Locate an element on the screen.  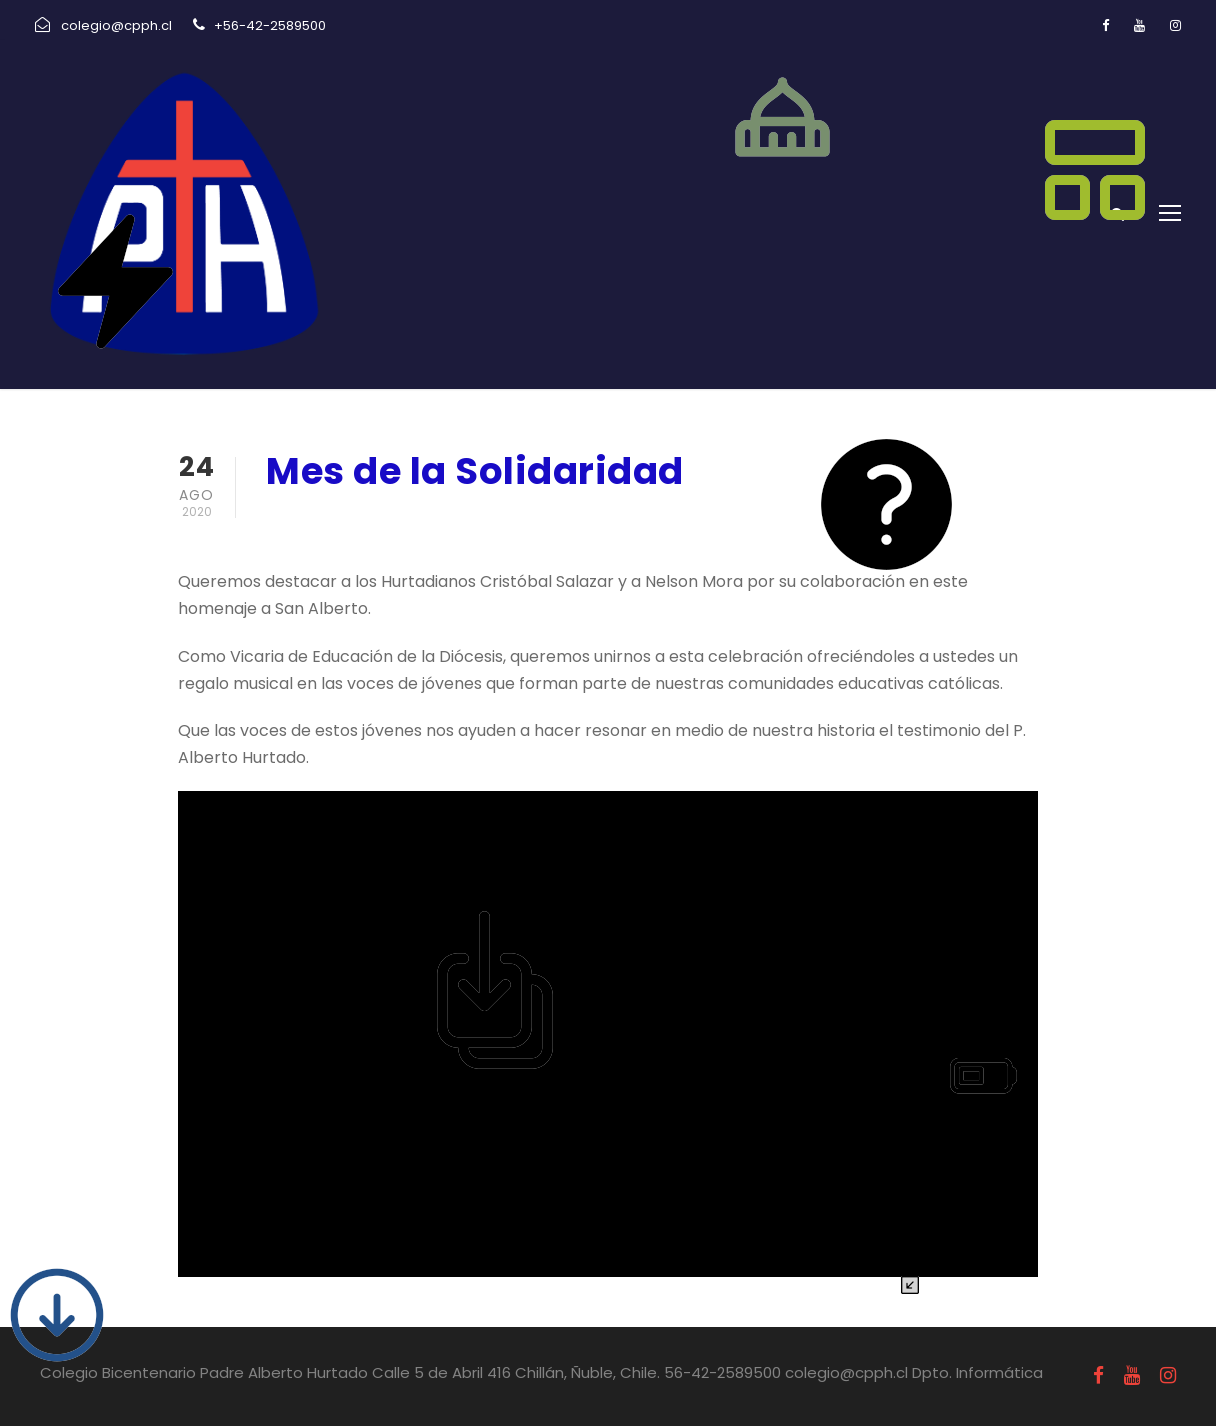
download a file or content is located at coordinates (57, 1315).